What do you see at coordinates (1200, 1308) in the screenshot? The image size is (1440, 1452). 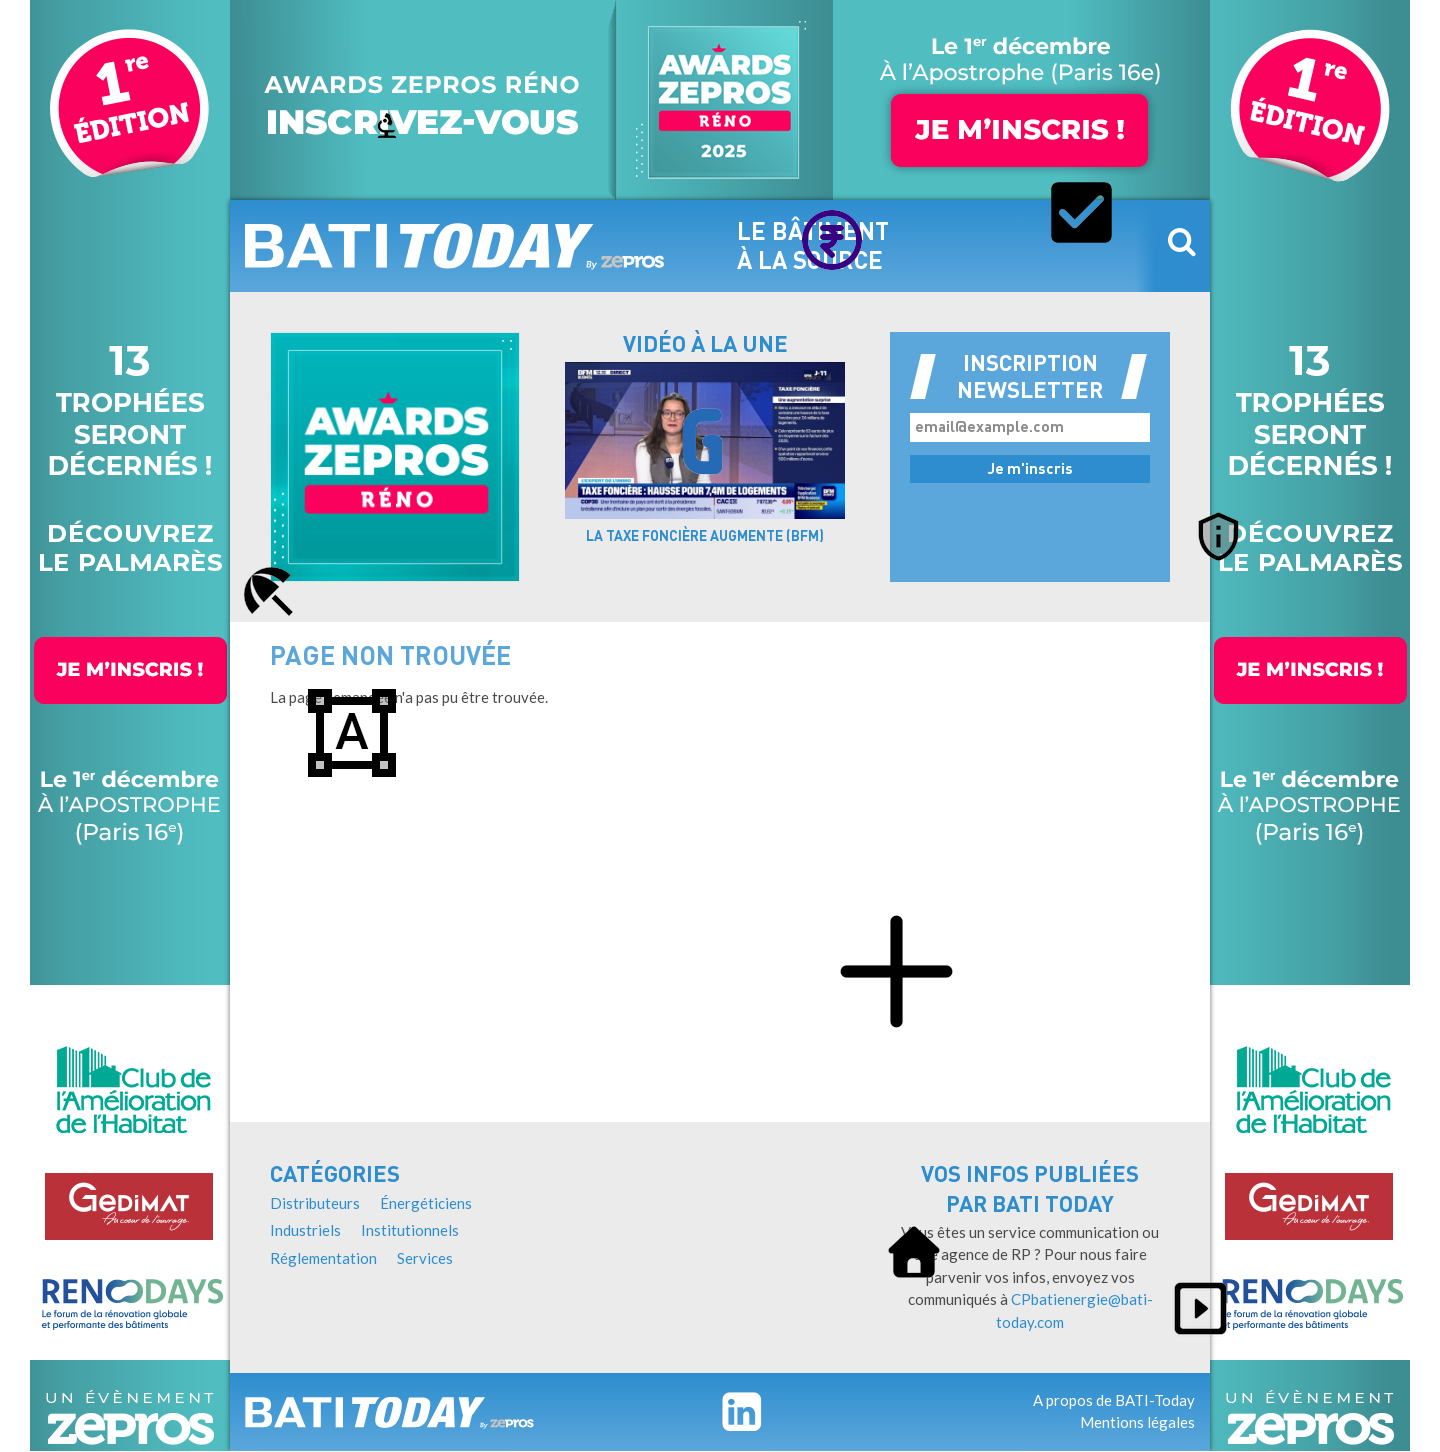 I see `start a slideshow presentation` at bounding box center [1200, 1308].